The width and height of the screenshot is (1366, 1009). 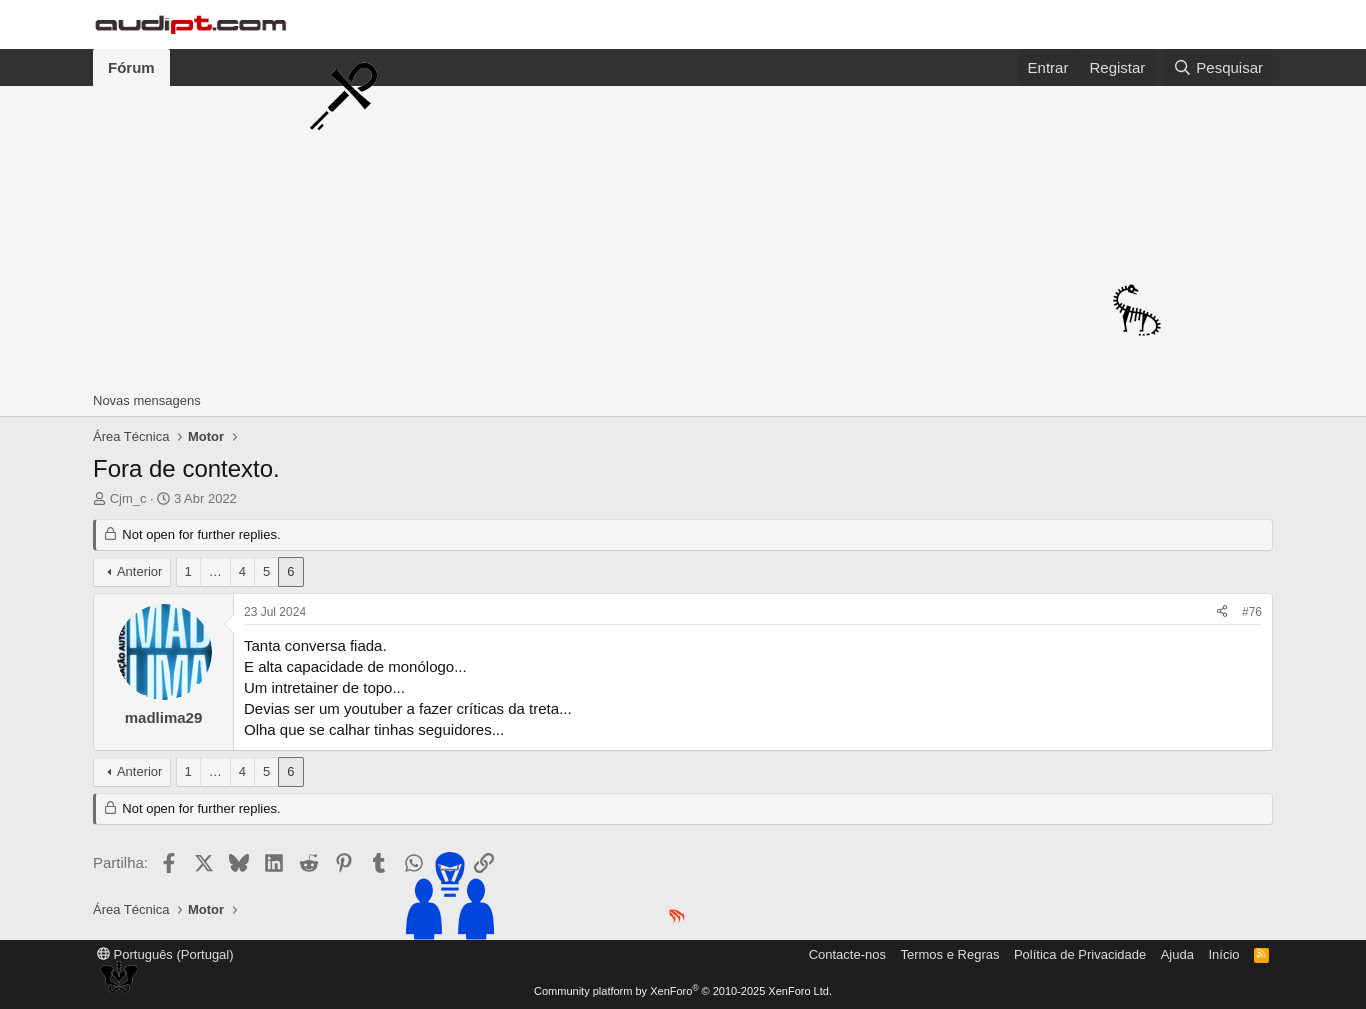 I want to click on view skeletal or anatomy information, so click(x=119, y=979).